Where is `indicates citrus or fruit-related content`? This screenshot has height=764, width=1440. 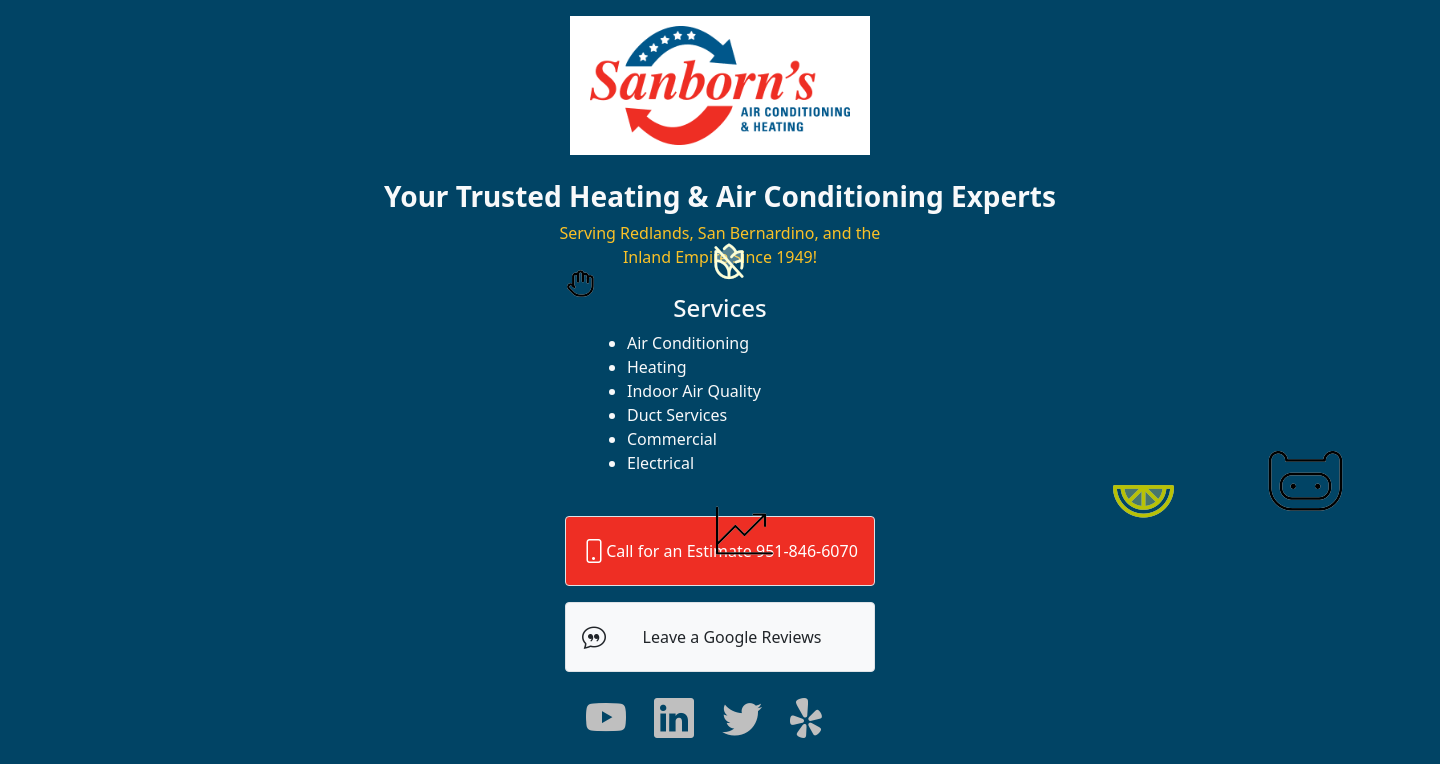 indicates citrus or fruit-related content is located at coordinates (1143, 496).